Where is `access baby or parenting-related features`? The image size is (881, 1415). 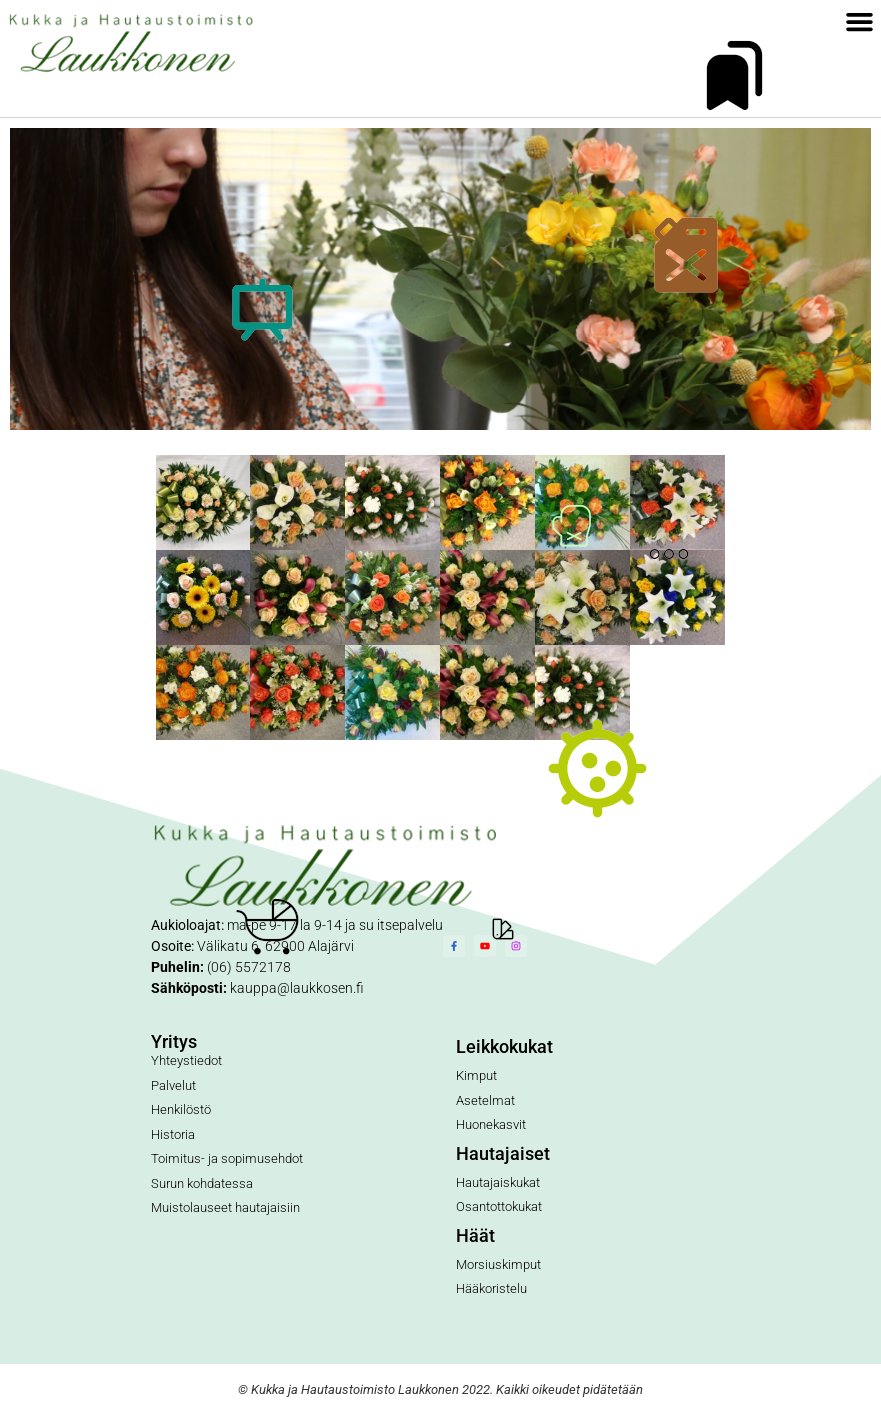
access baby or parenting-related features is located at coordinates (268, 924).